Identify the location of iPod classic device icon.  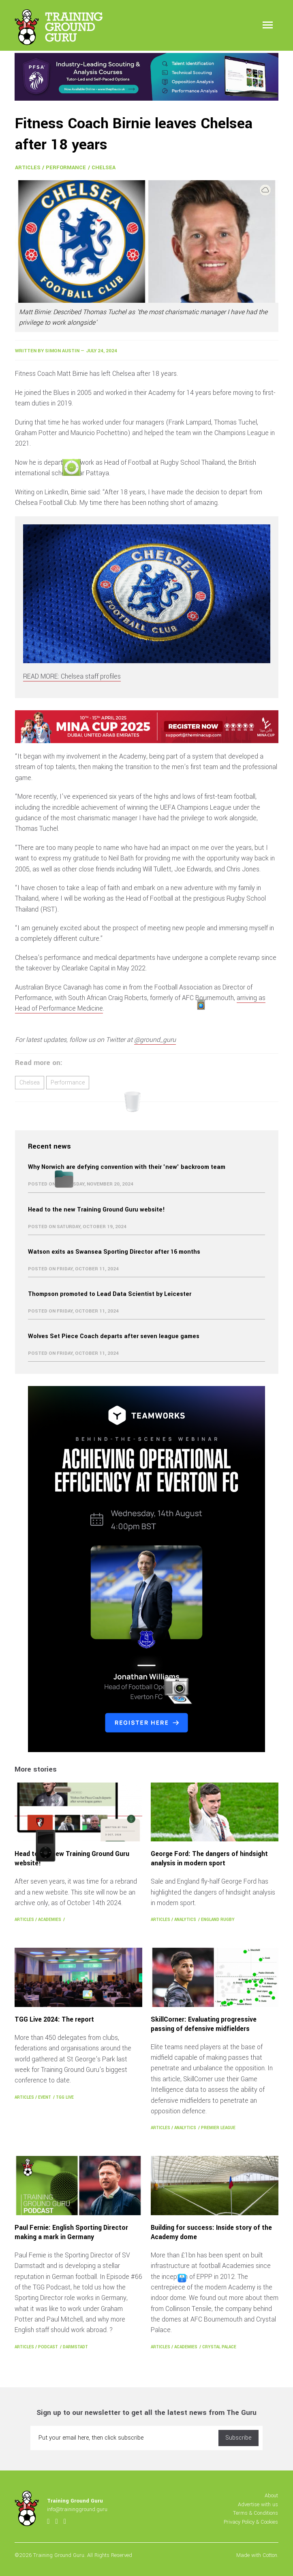
(45, 1845).